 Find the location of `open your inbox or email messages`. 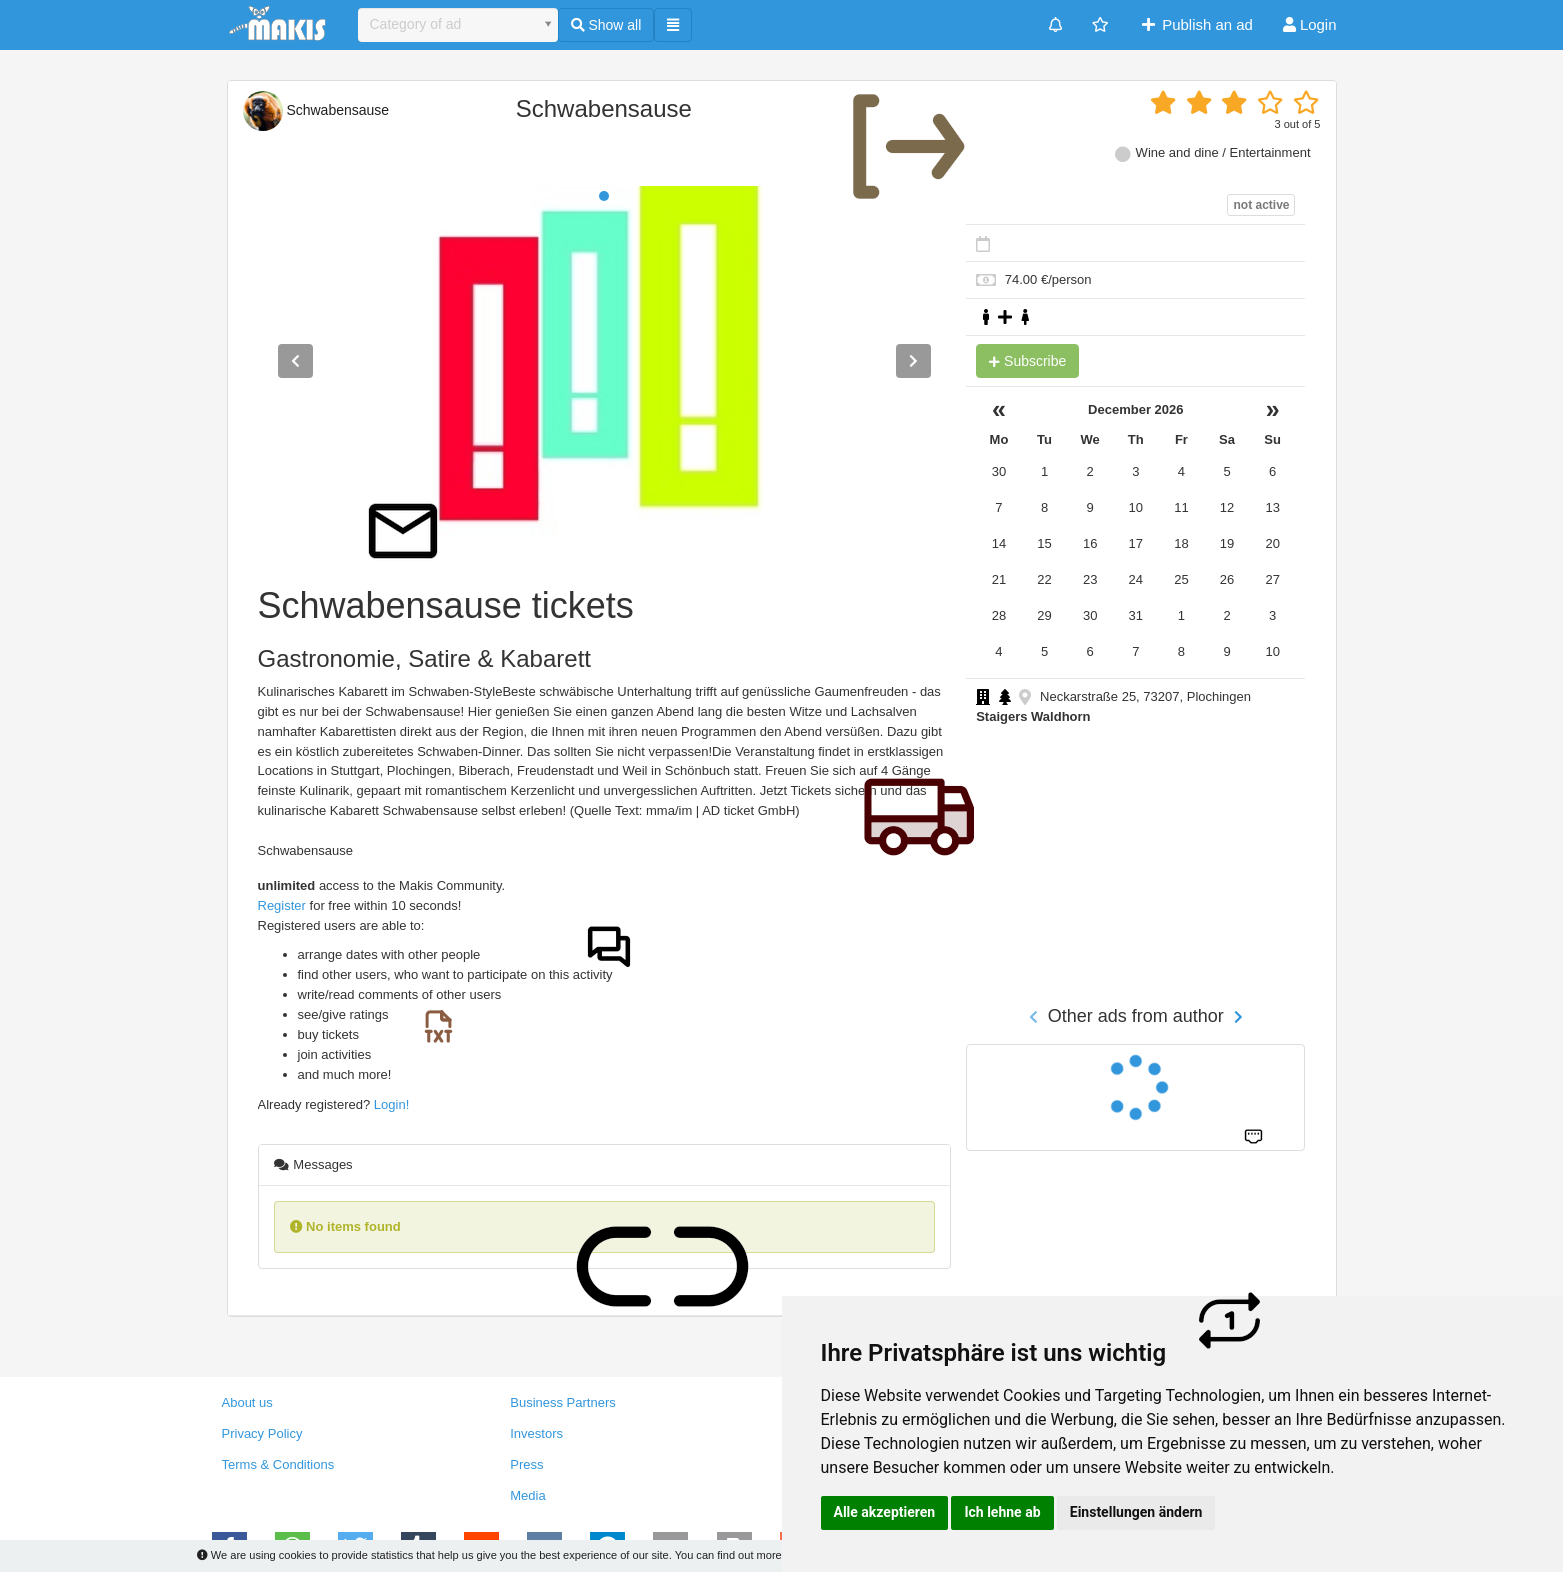

open your inbox or email messages is located at coordinates (403, 531).